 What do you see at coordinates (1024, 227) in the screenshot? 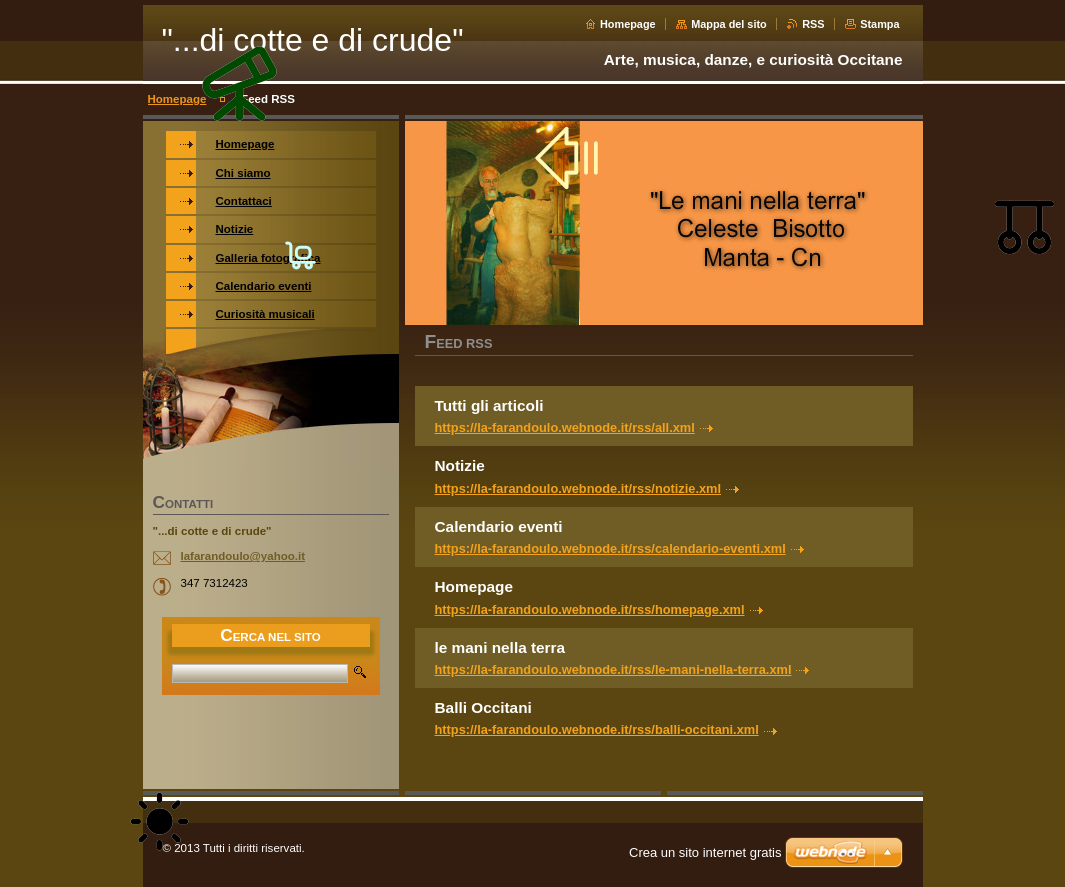
I see `gymnastics rings equipment indicator` at bounding box center [1024, 227].